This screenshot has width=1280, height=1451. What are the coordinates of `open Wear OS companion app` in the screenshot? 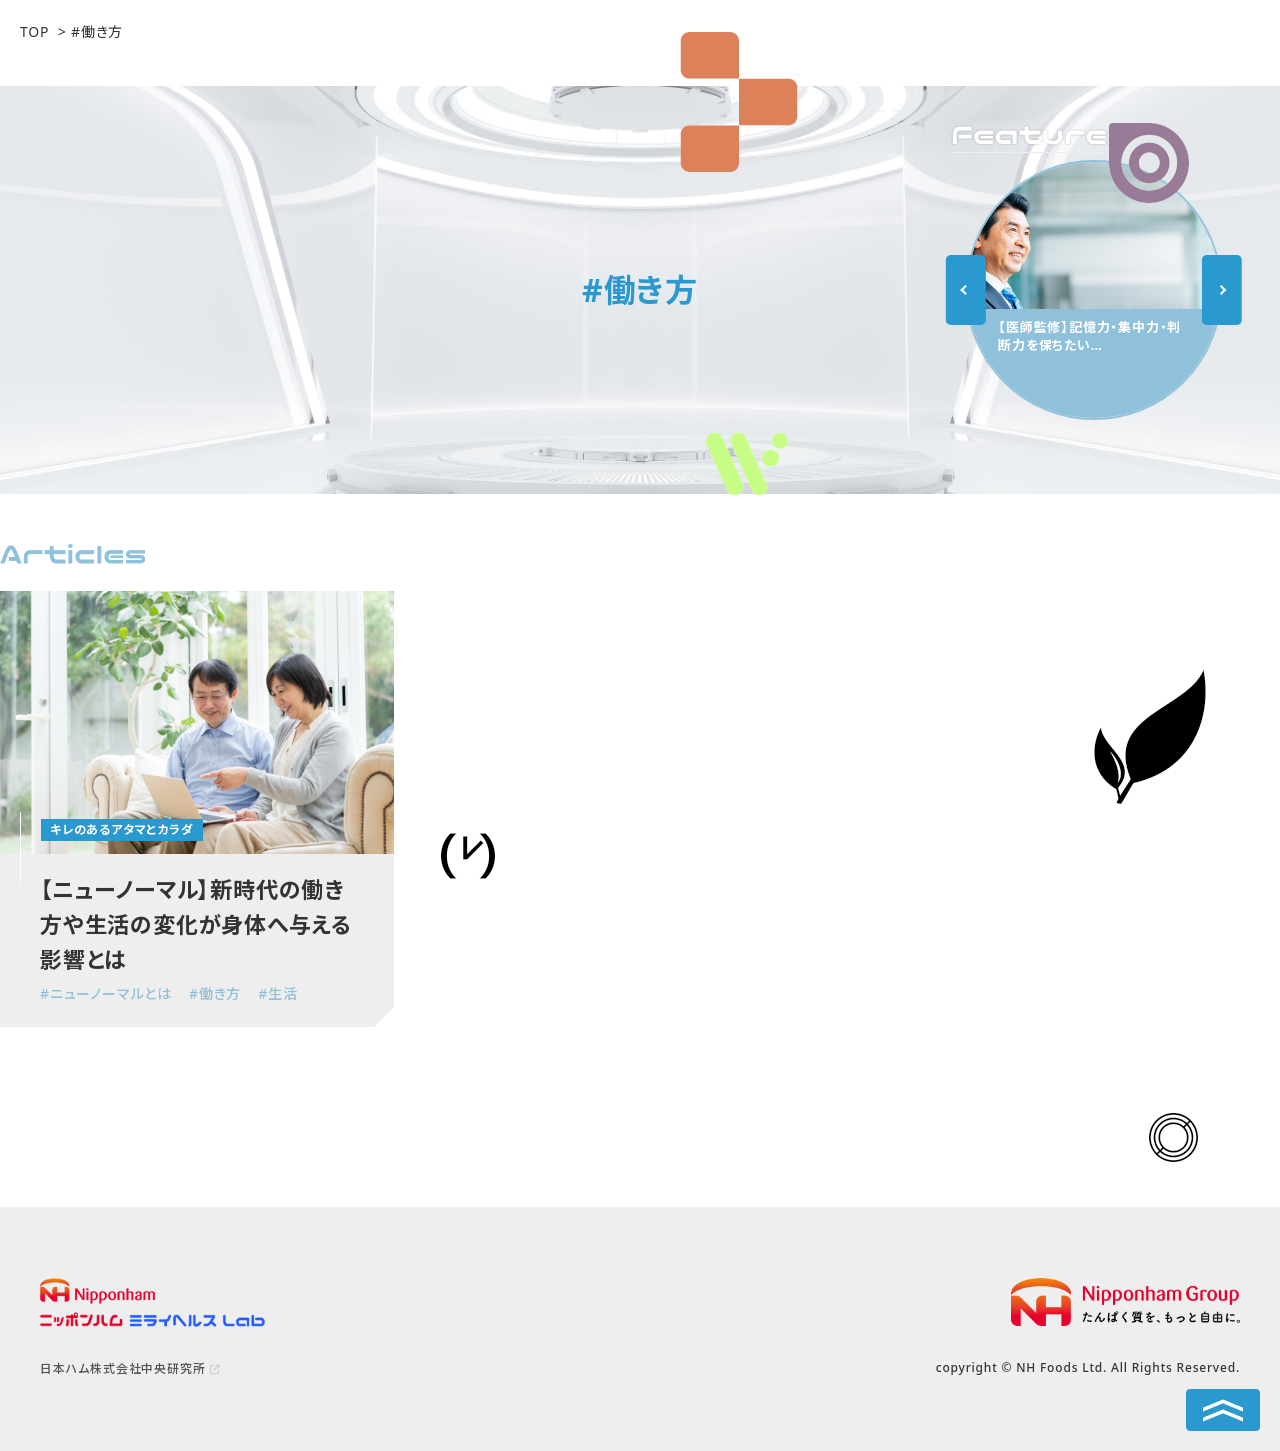 It's located at (747, 464).